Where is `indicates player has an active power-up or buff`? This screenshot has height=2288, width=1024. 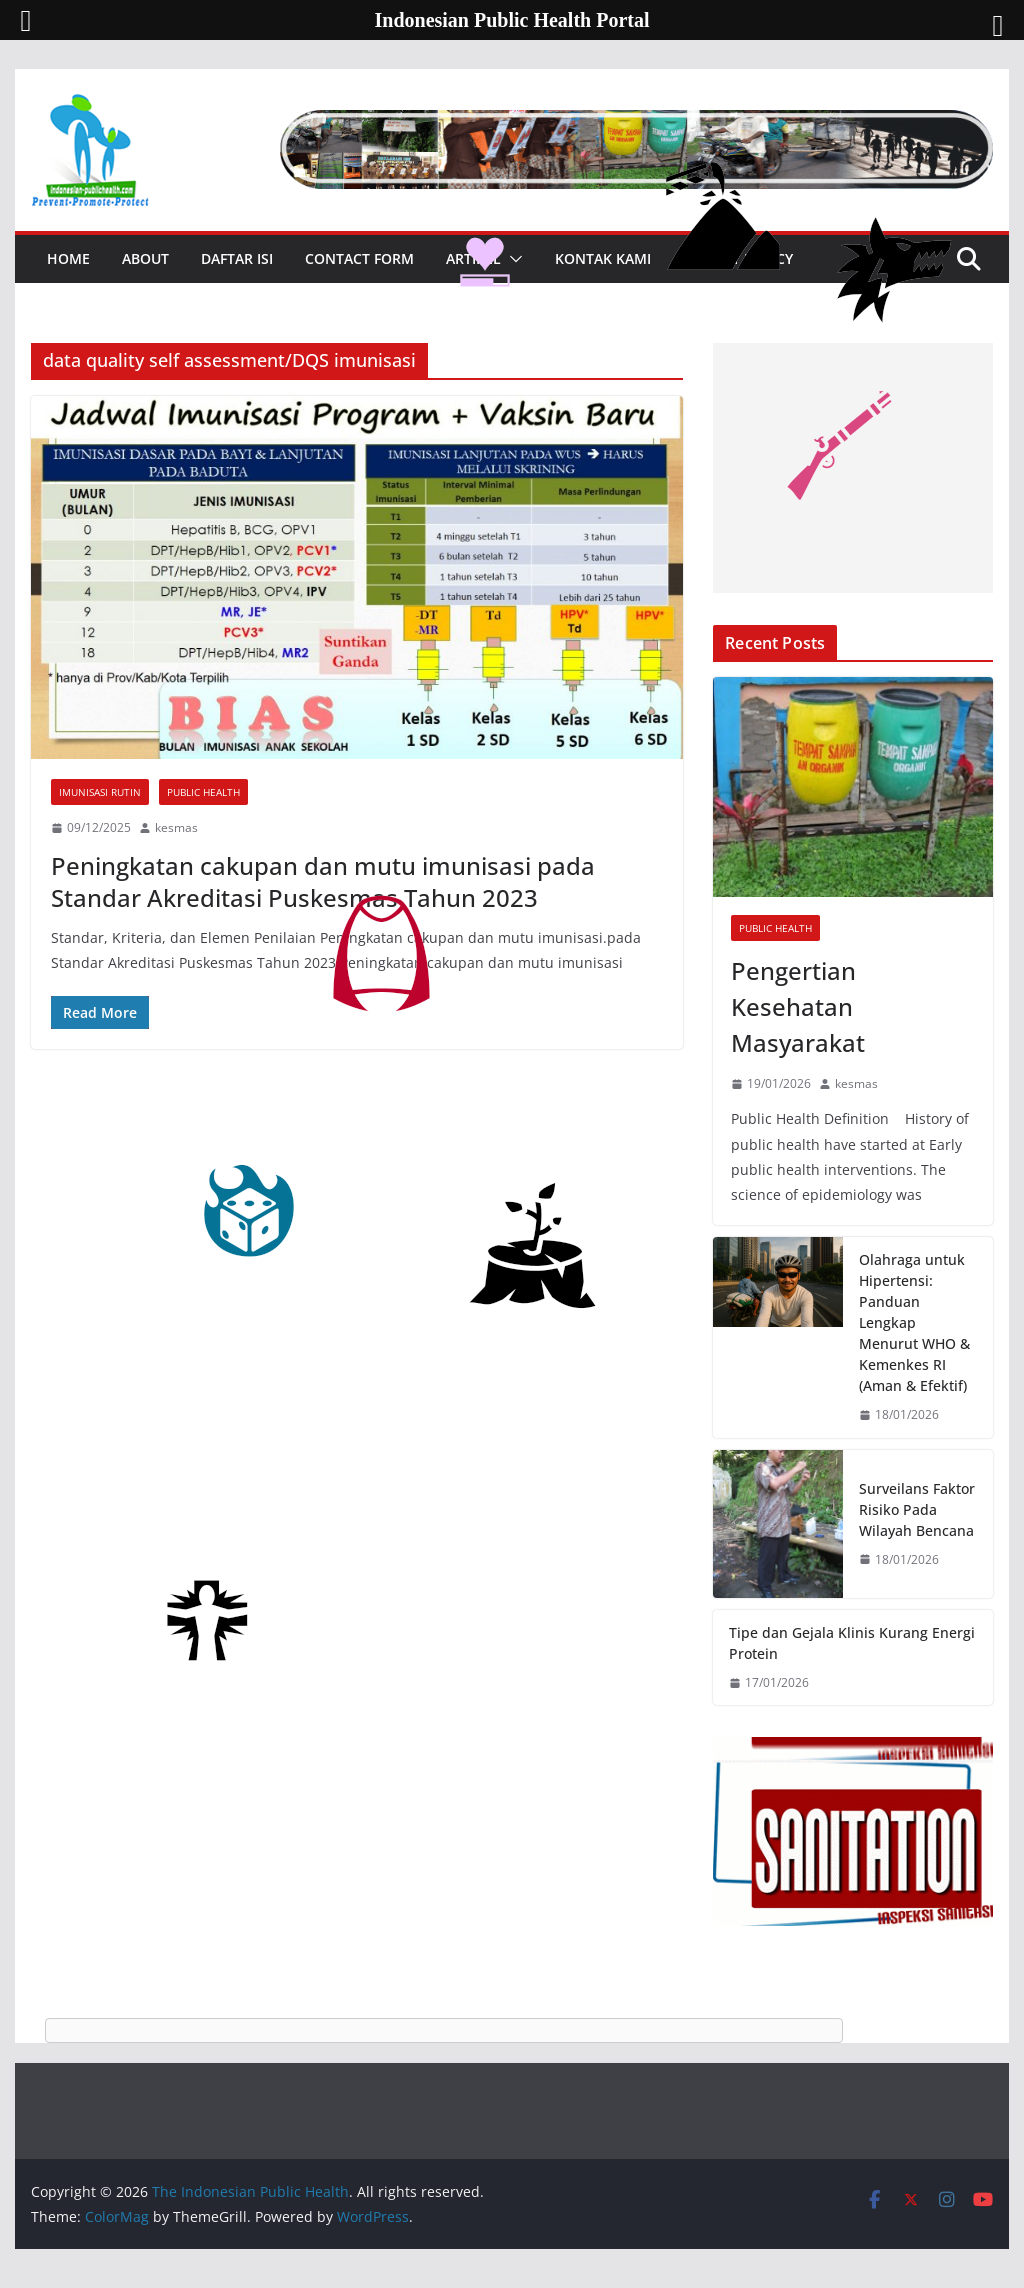 indicates player has an active power-up or buff is located at coordinates (207, 1620).